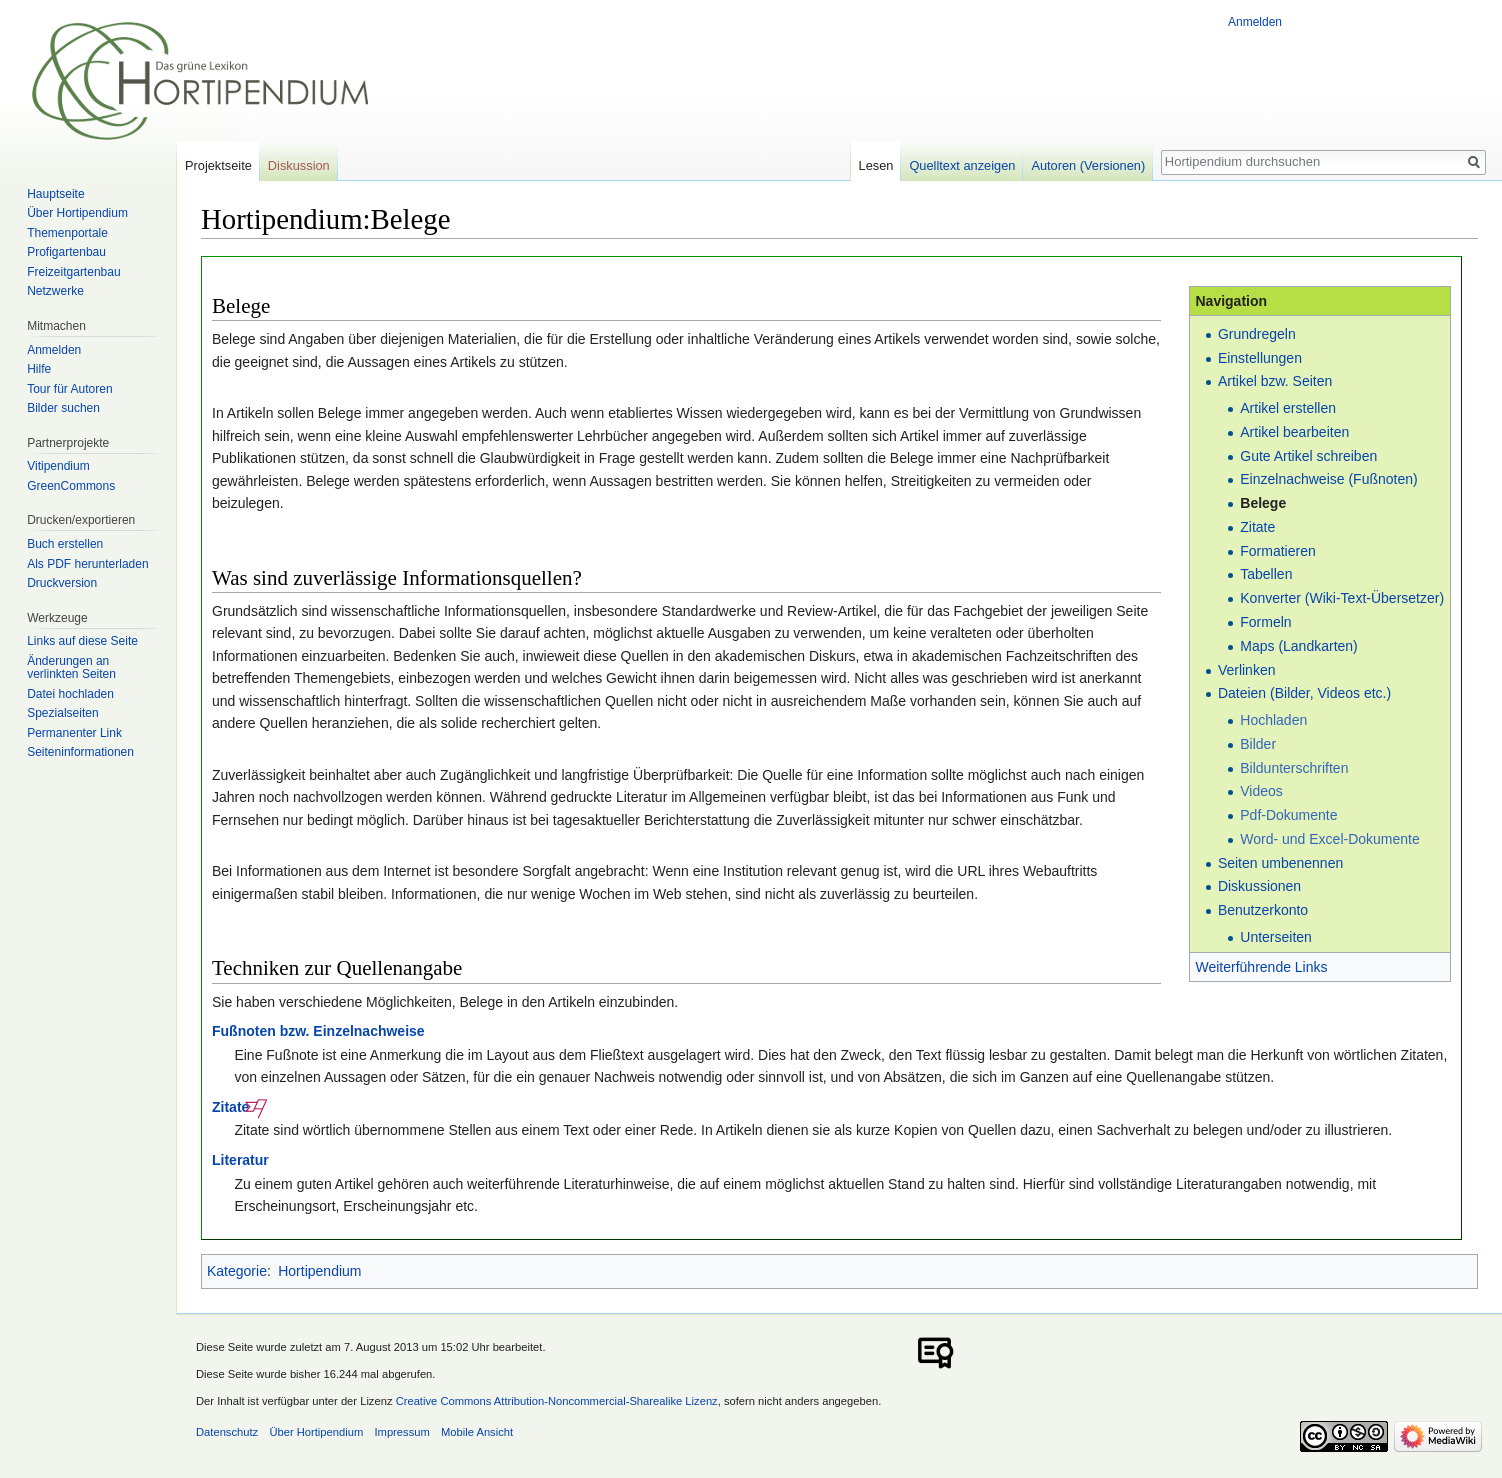 This screenshot has width=1502, height=1478. Describe the element at coordinates (934, 1351) in the screenshot. I see `view your certificates or credentials` at that location.